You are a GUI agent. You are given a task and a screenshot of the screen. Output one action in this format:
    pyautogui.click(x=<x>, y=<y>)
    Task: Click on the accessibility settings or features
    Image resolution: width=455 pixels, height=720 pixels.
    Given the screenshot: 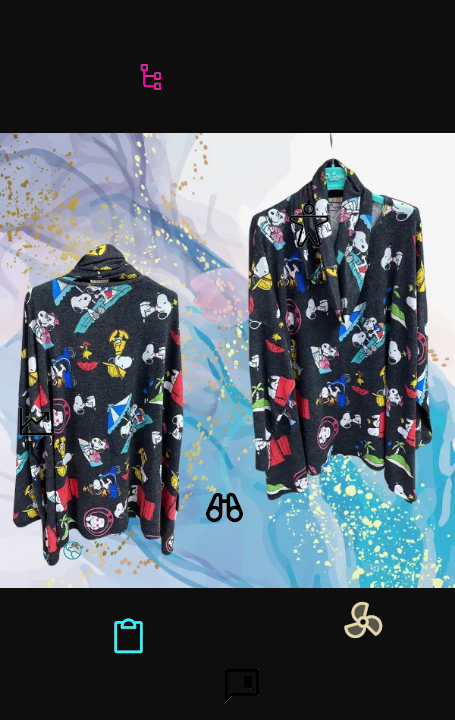 What is the action you would take?
    pyautogui.click(x=309, y=226)
    